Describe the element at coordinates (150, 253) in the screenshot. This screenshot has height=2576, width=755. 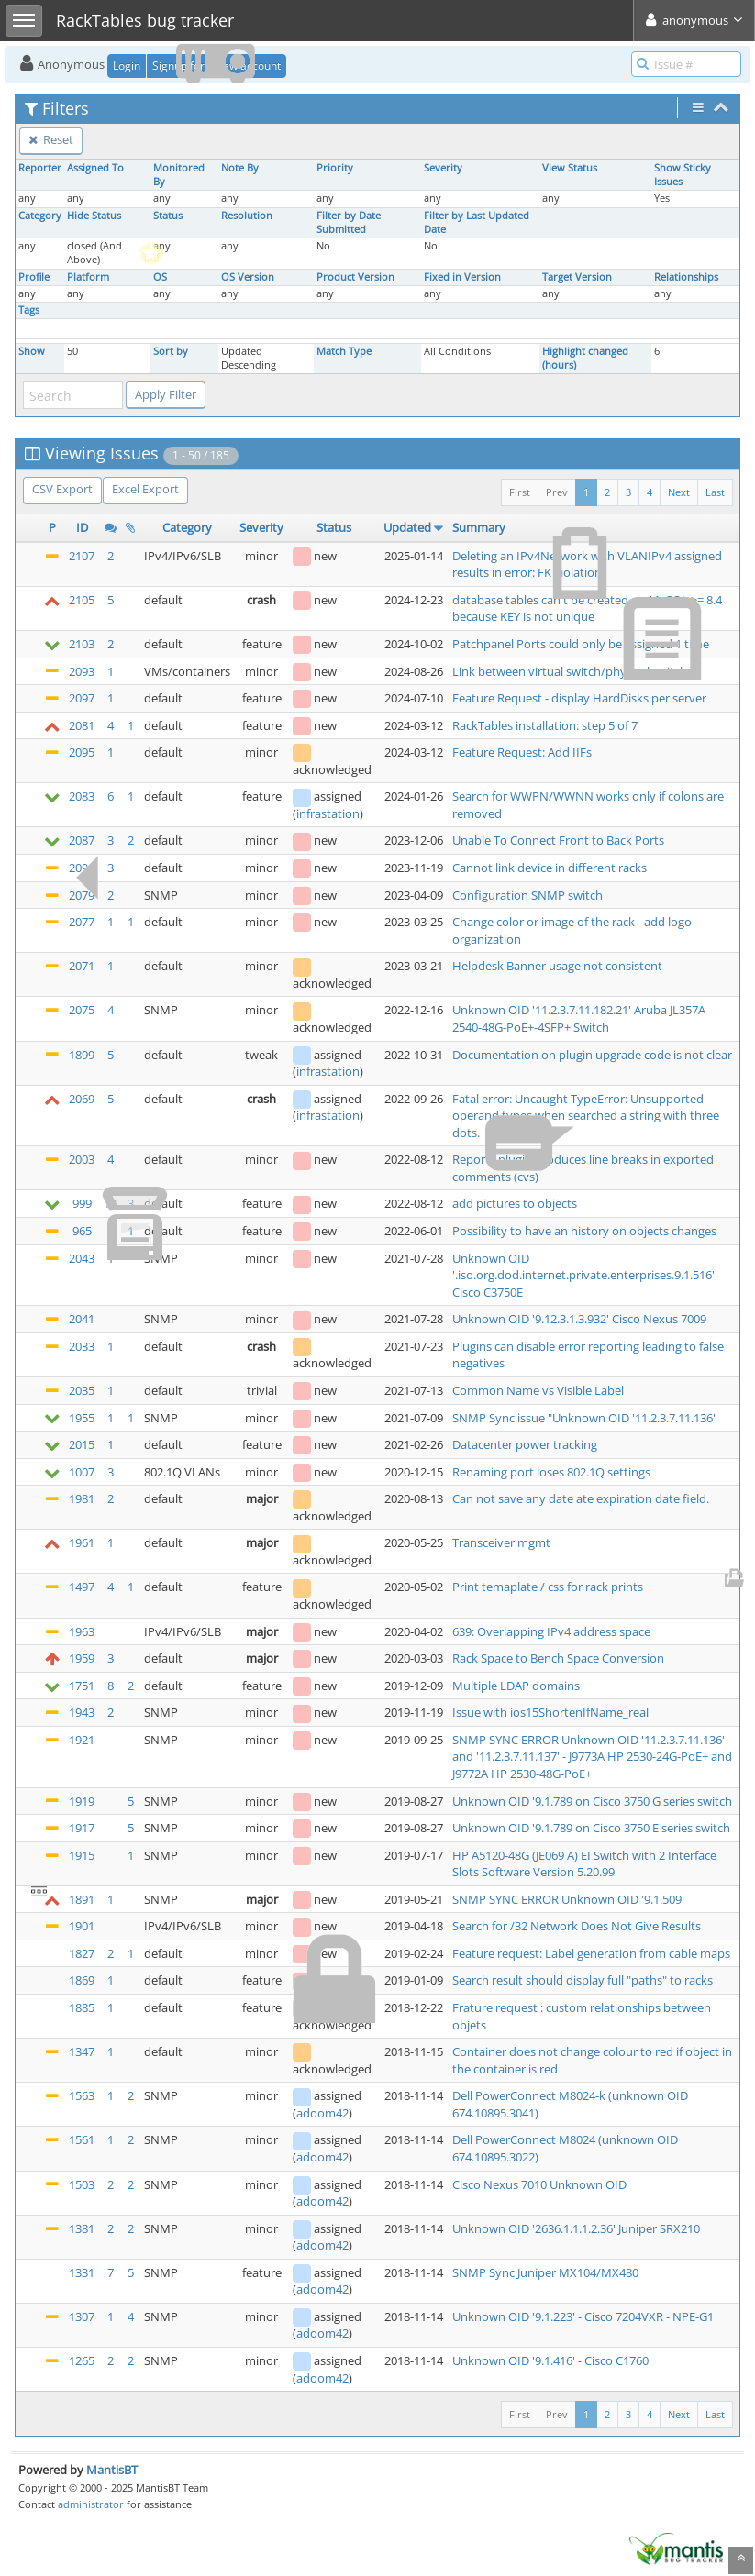
I see `indicates a new or recently added item` at that location.